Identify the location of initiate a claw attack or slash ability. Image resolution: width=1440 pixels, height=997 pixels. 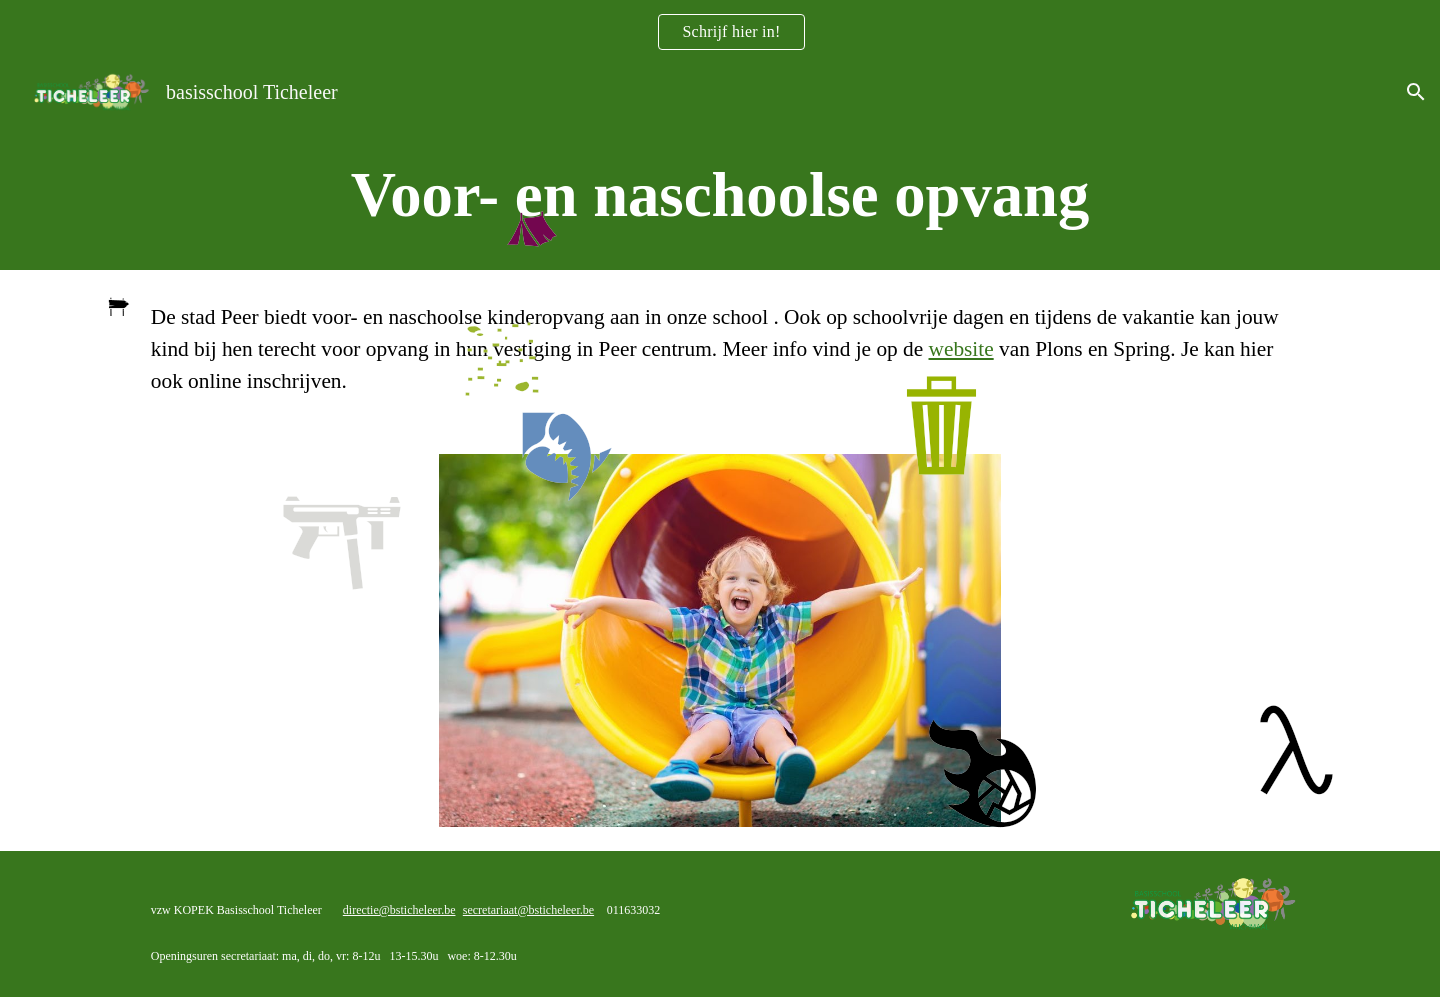
(567, 457).